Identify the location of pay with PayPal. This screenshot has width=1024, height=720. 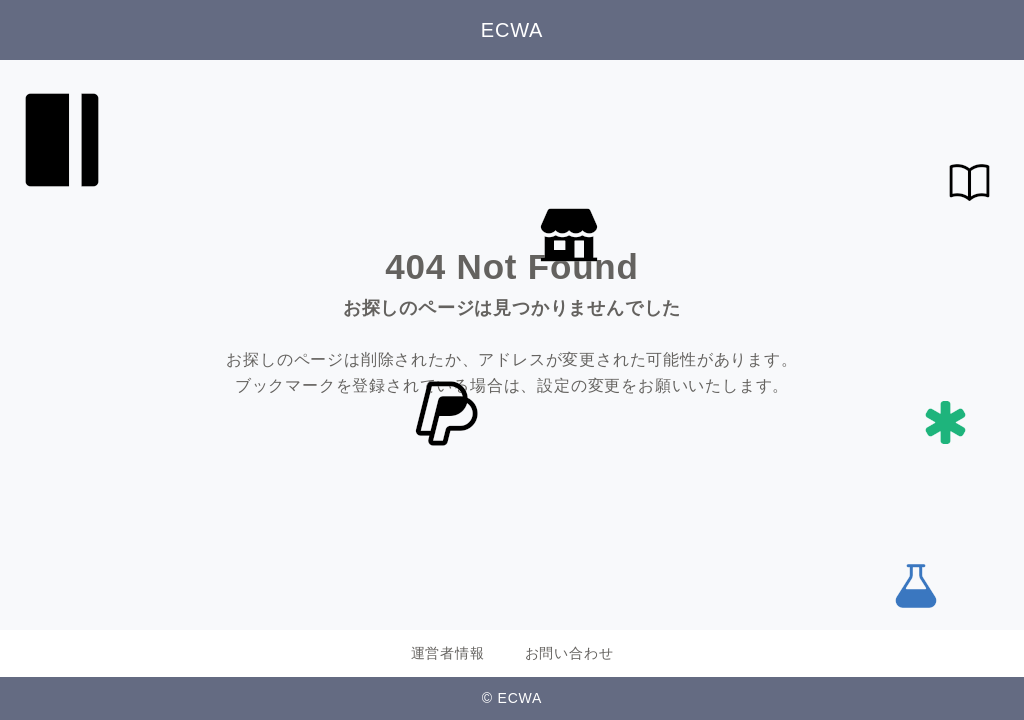
(445, 413).